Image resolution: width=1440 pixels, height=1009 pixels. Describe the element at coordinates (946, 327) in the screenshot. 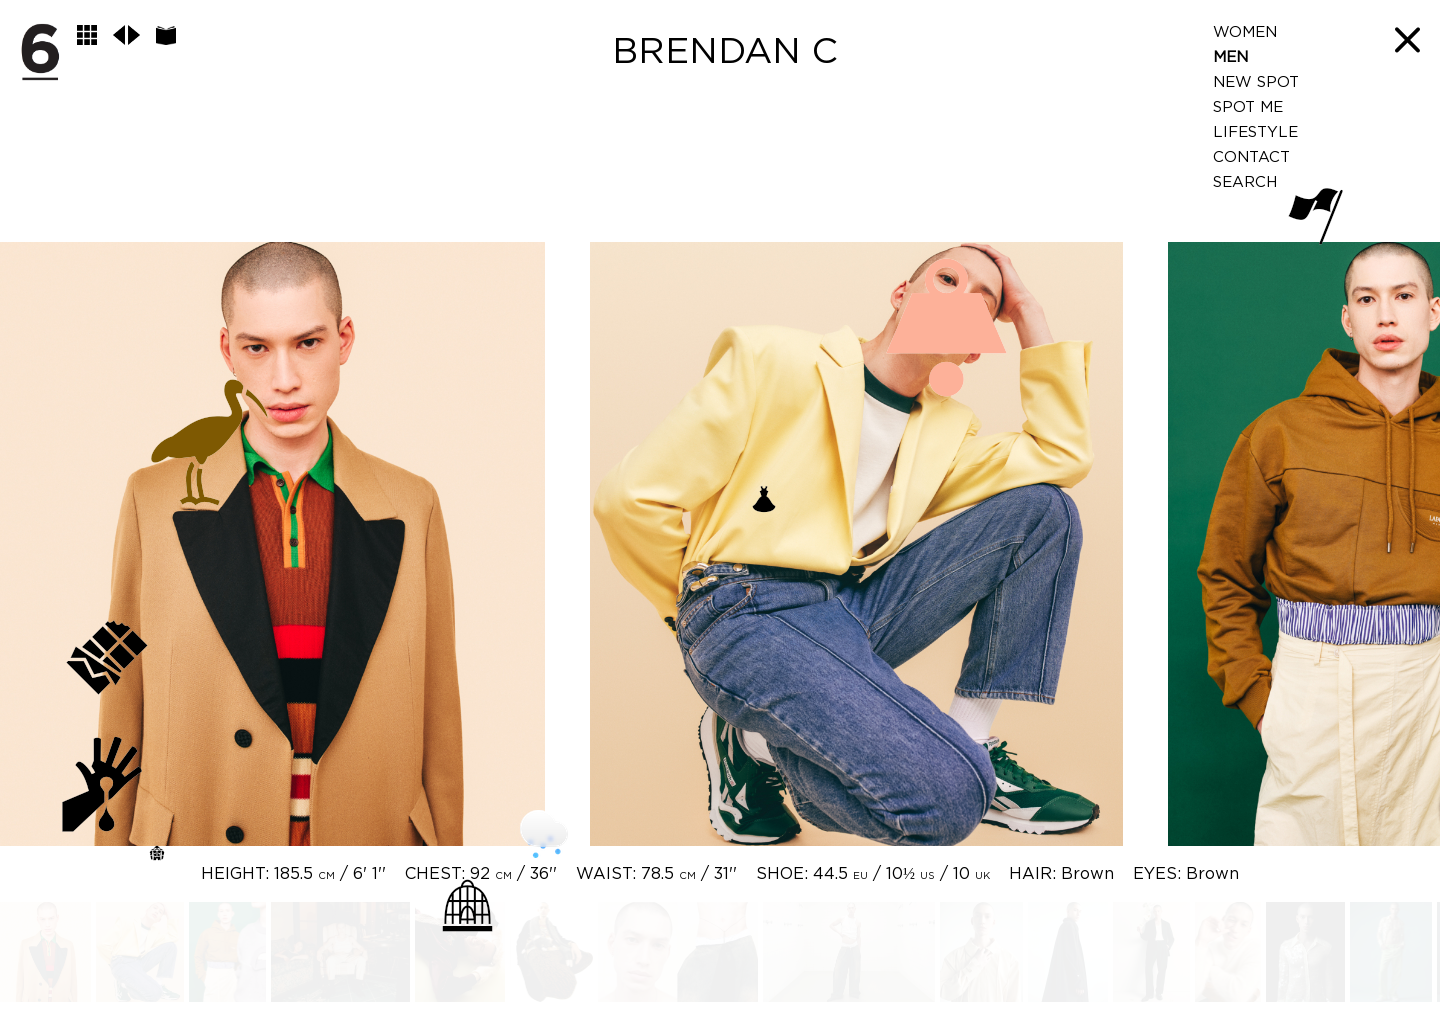

I see `indicates a crushing or weight-based attack in a game` at that location.